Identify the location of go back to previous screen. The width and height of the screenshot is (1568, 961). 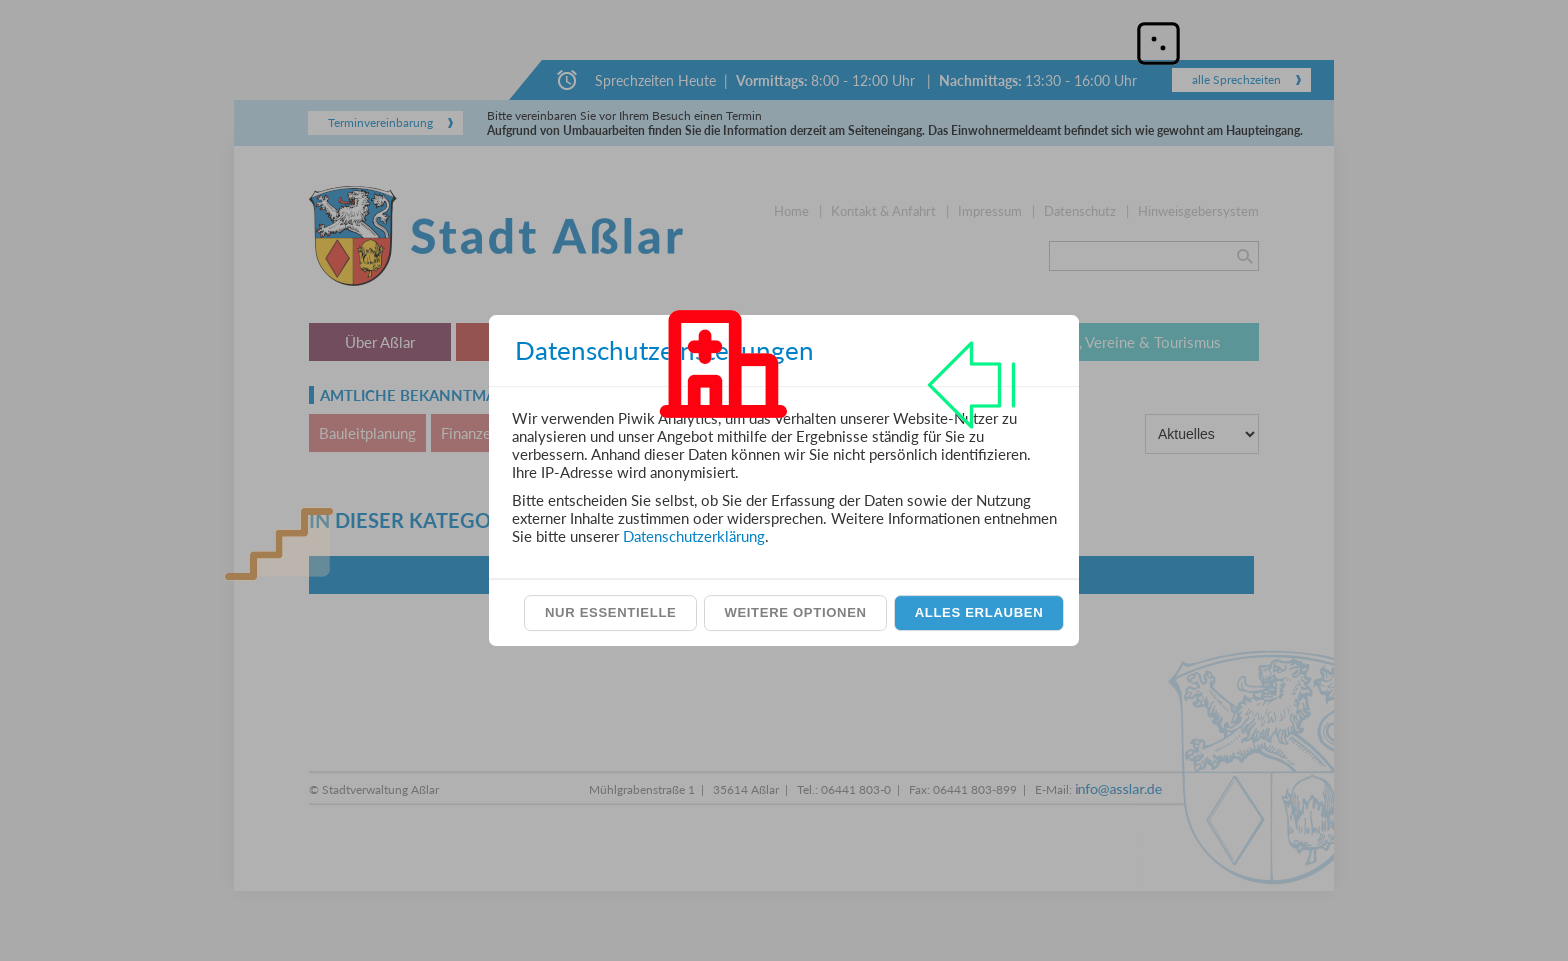
(975, 385).